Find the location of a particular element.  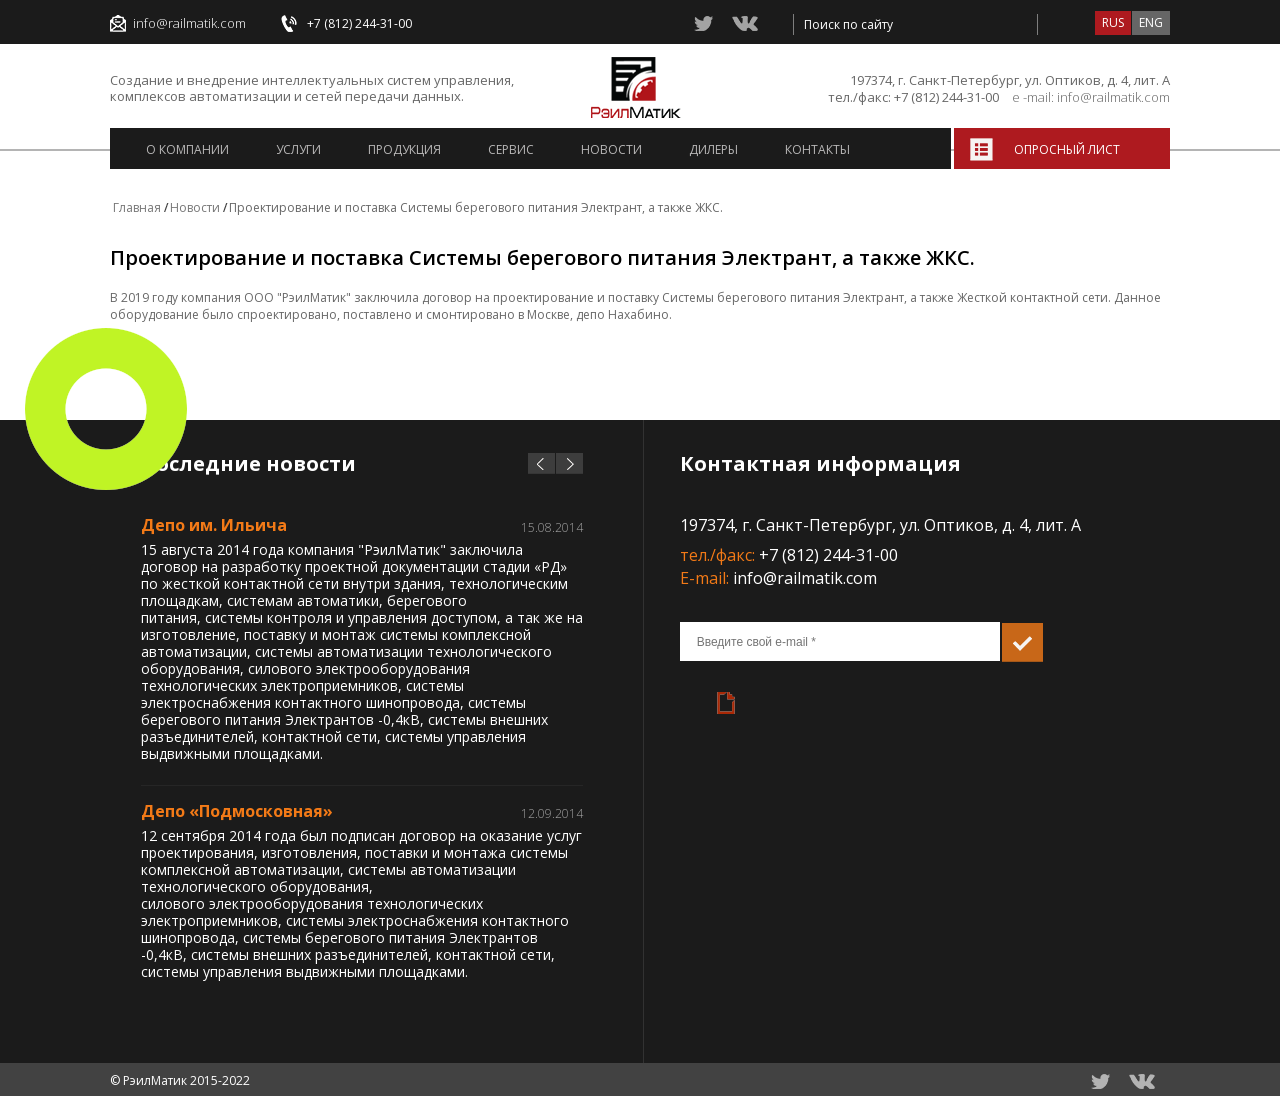

open giphy to search for gifs is located at coordinates (726, 703).